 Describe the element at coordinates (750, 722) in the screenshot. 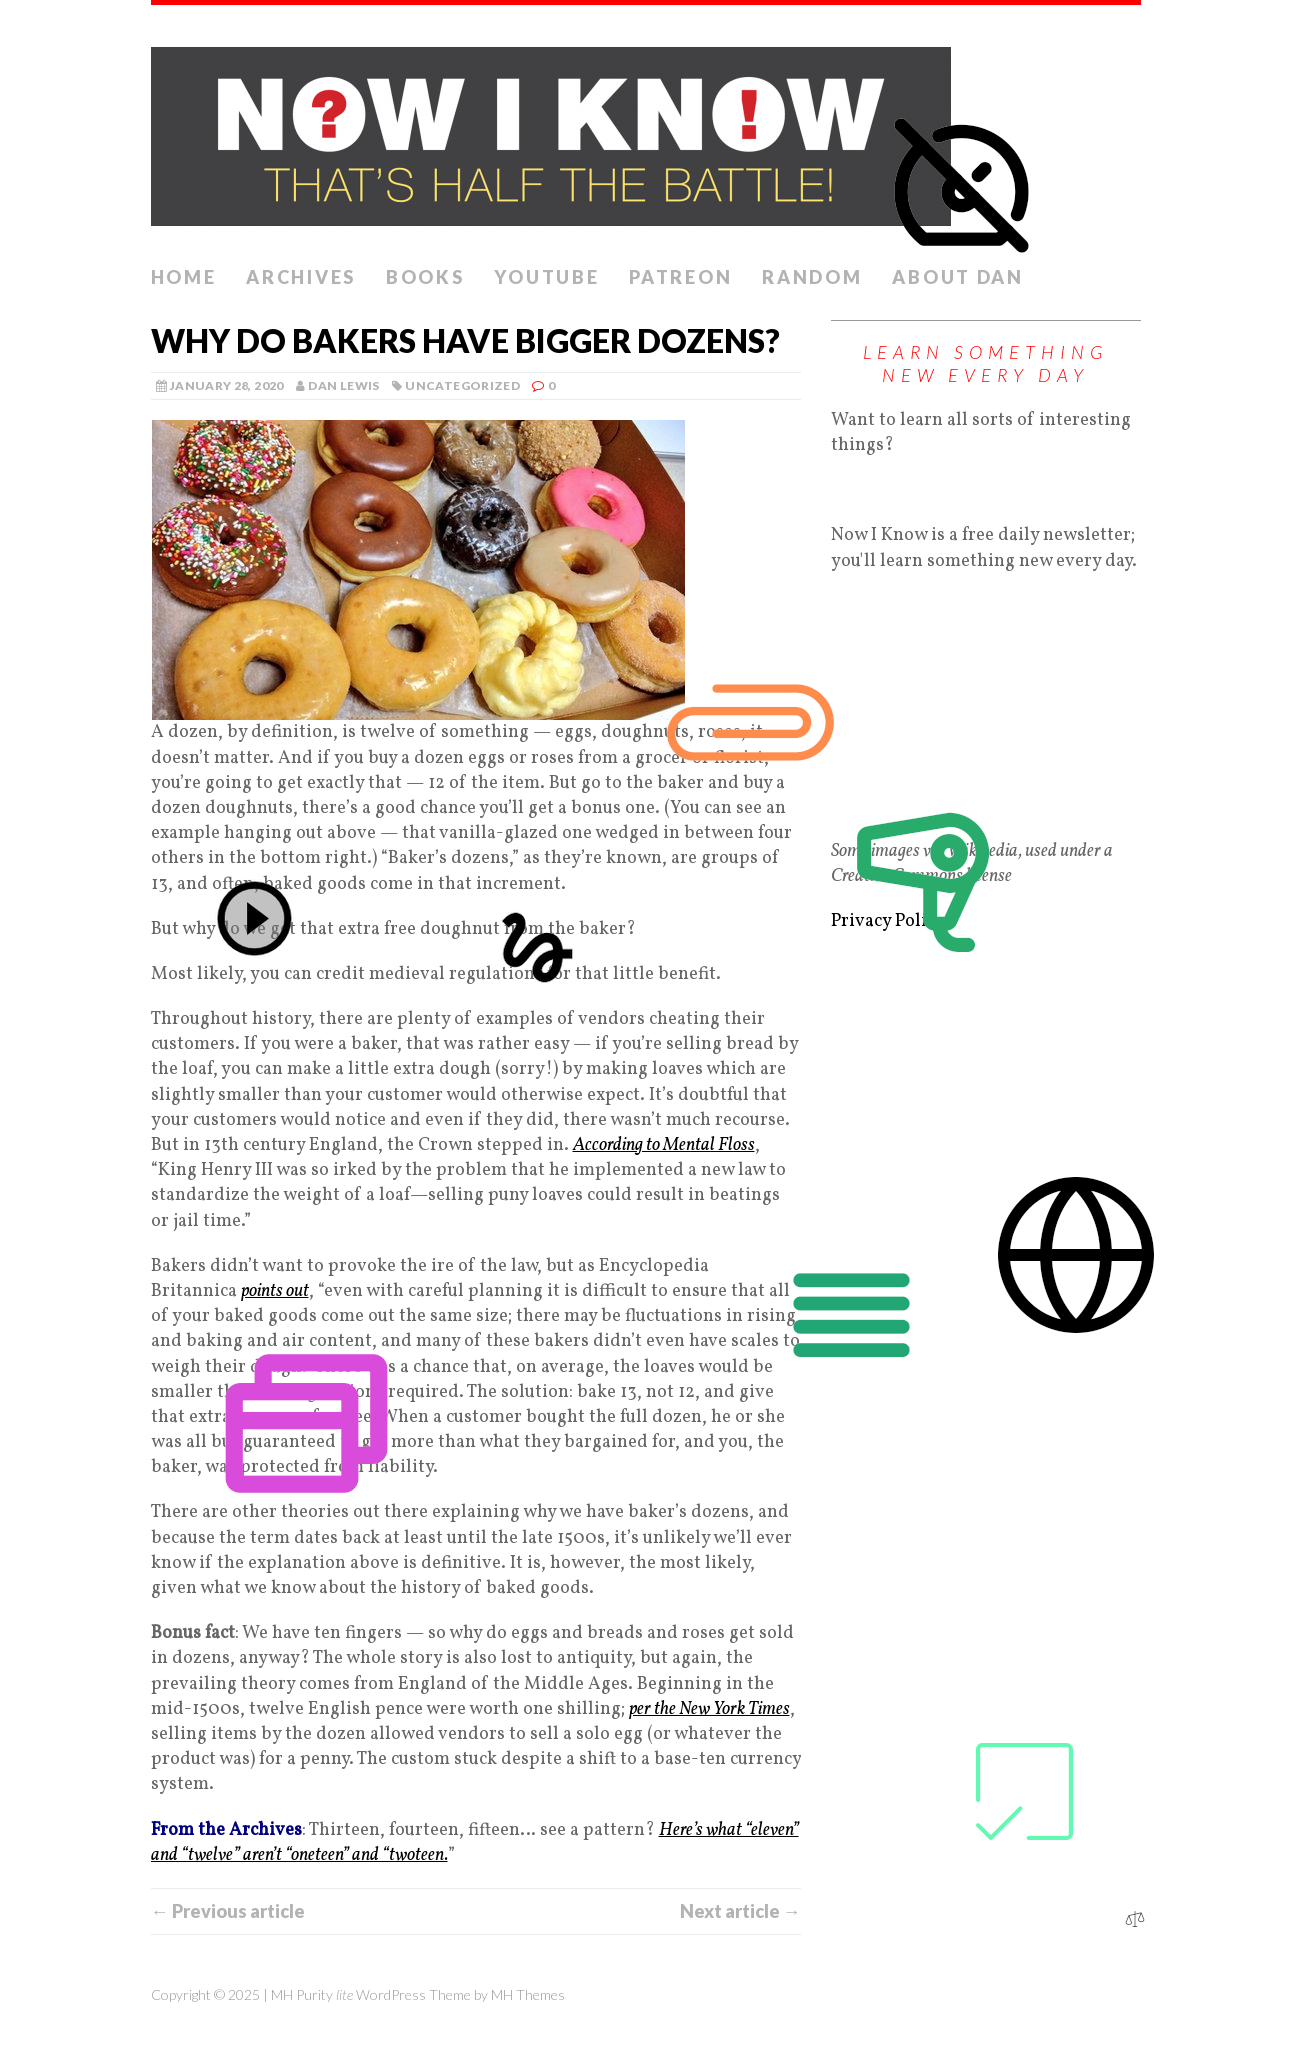

I see `attach a file to your message` at that location.